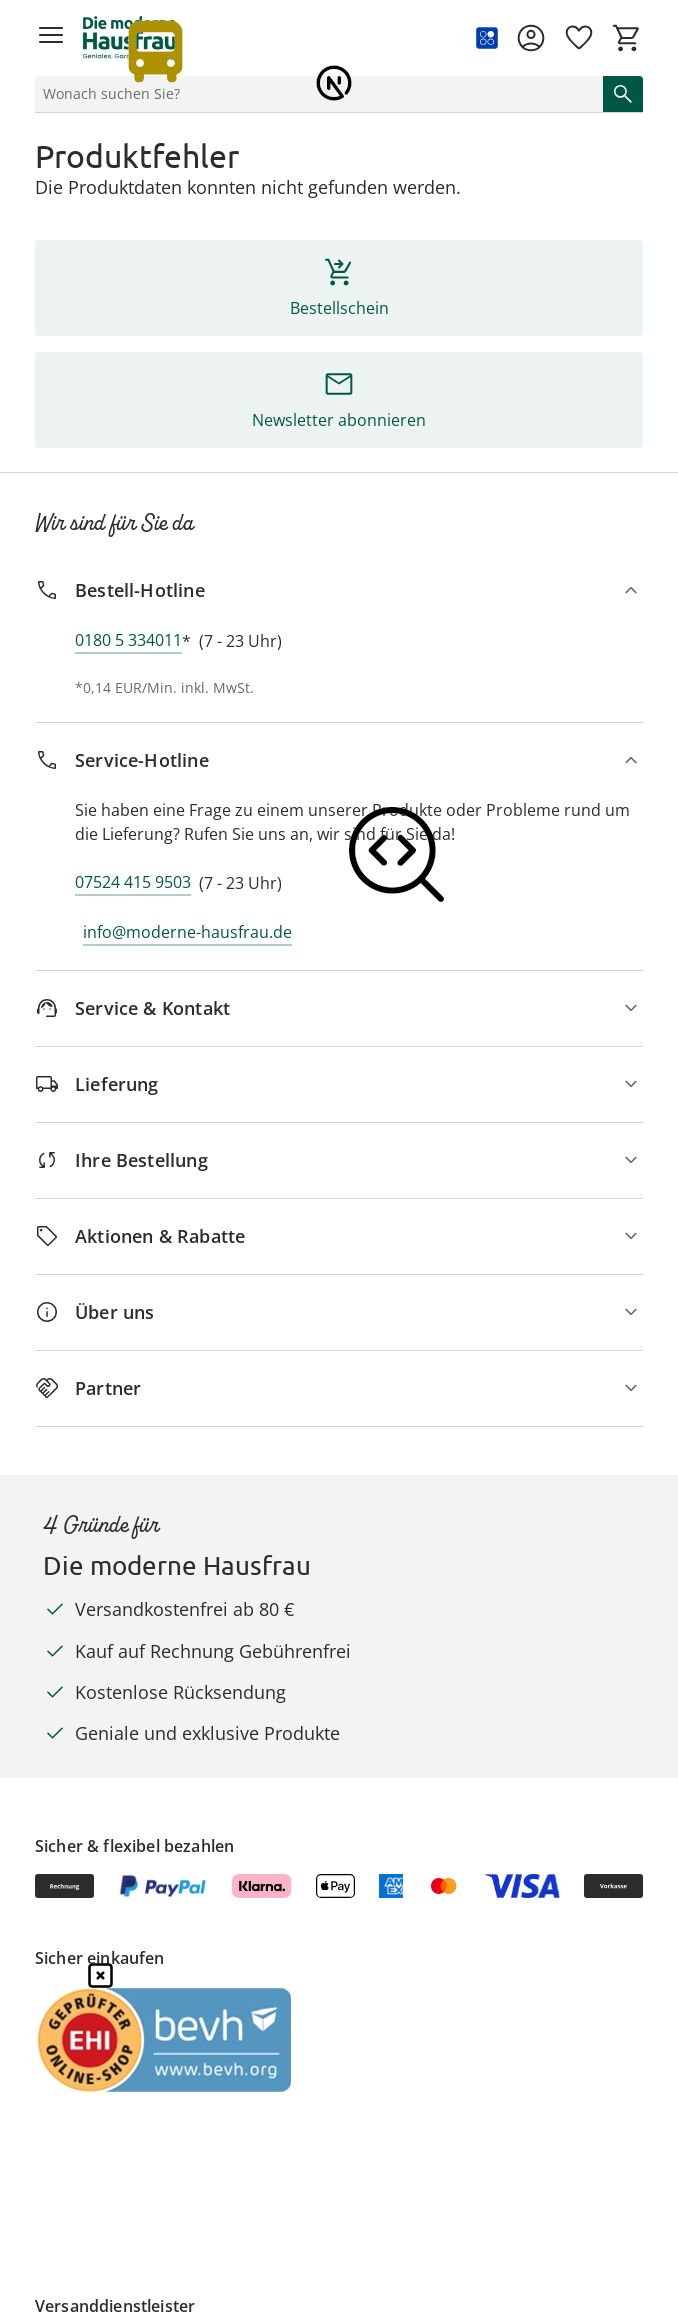 Image resolution: width=678 pixels, height=2314 pixels. What do you see at coordinates (155, 51) in the screenshot?
I see `view bus or public transit options` at bounding box center [155, 51].